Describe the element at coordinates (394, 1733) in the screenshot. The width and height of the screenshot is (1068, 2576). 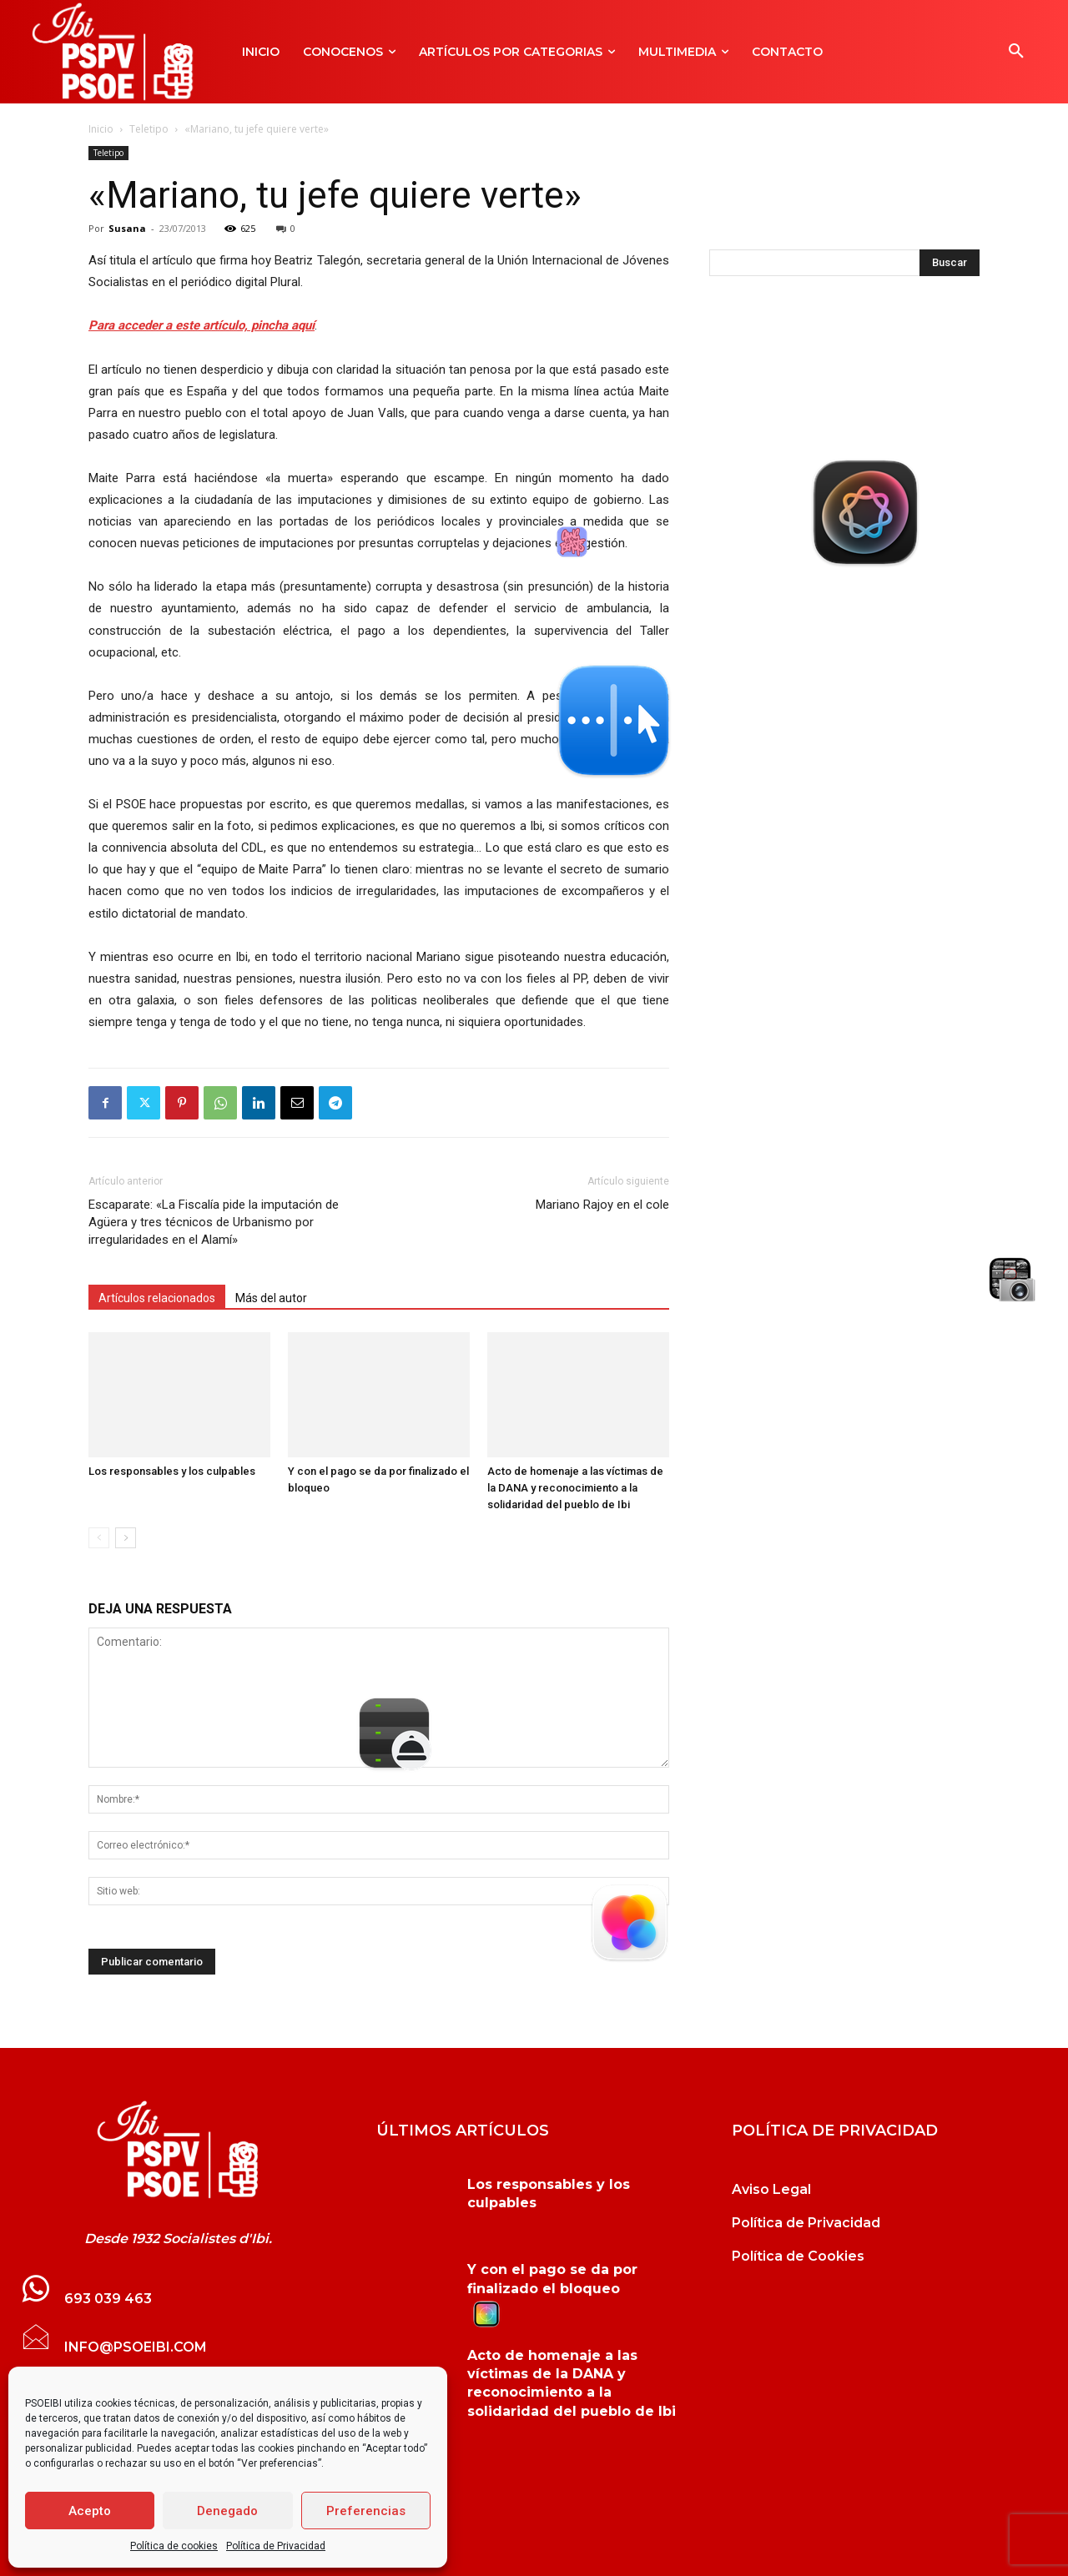
I see `configure network server discovery settings` at that location.